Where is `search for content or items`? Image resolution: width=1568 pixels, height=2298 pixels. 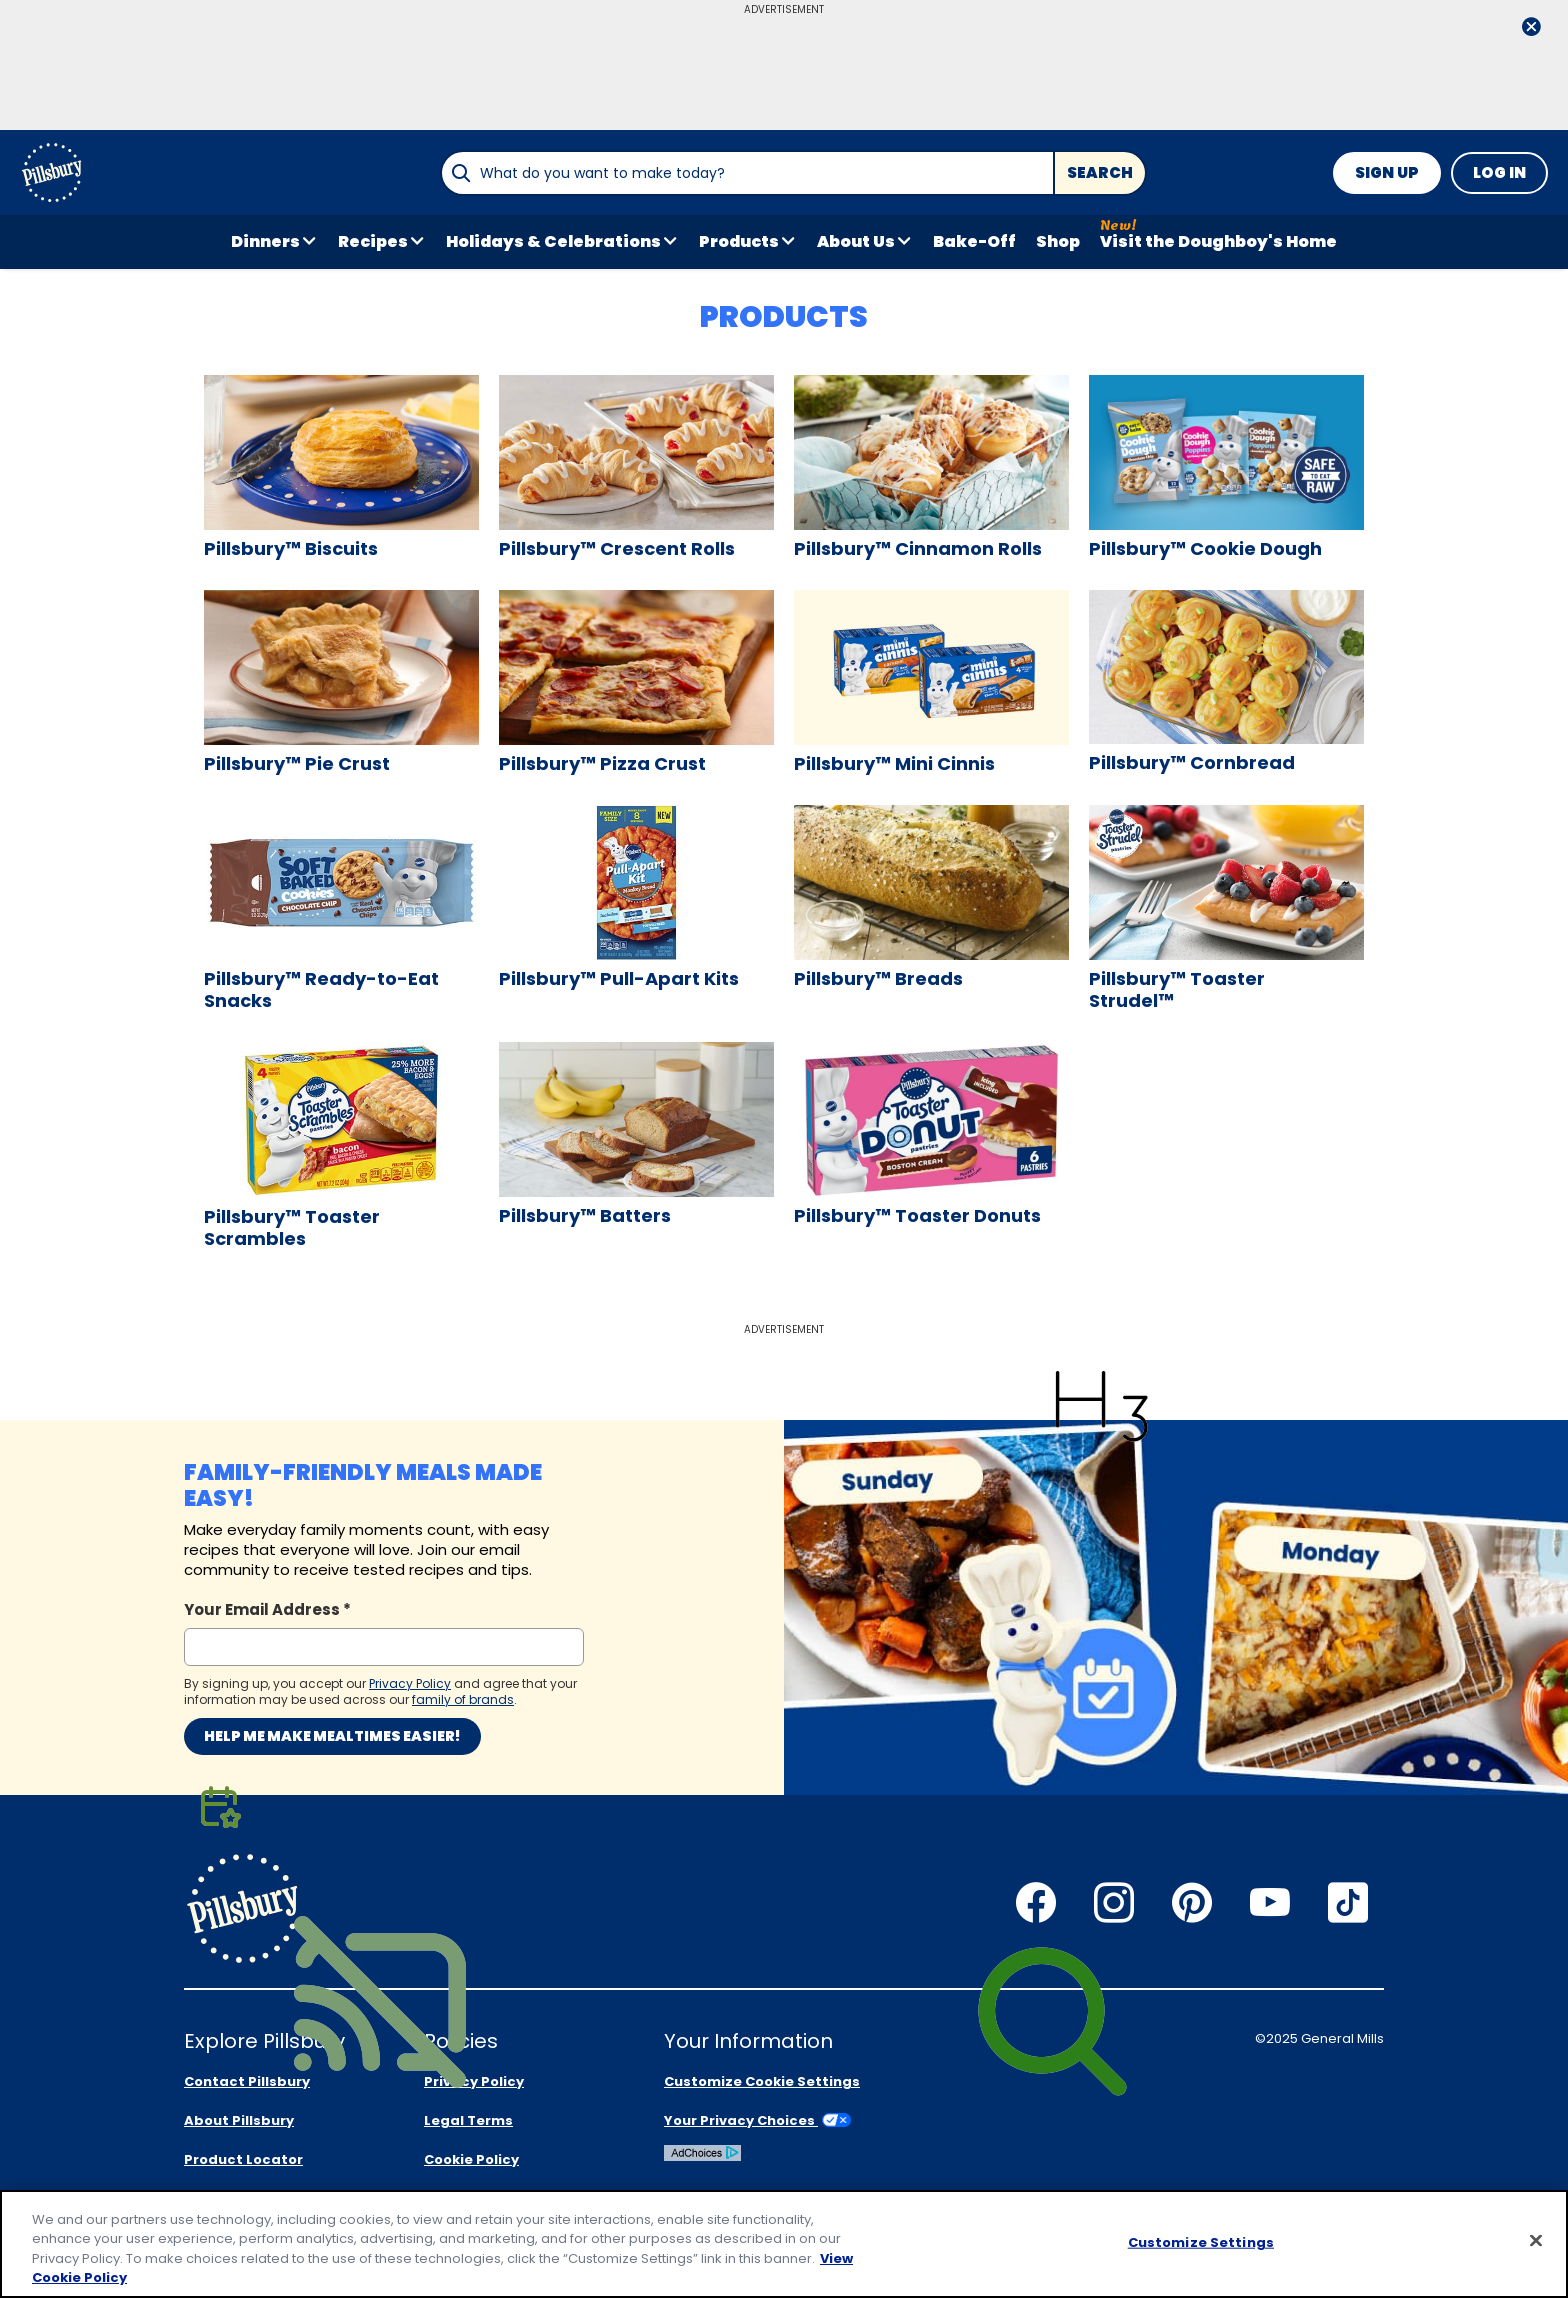 search for content or items is located at coordinates (1052, 2021).